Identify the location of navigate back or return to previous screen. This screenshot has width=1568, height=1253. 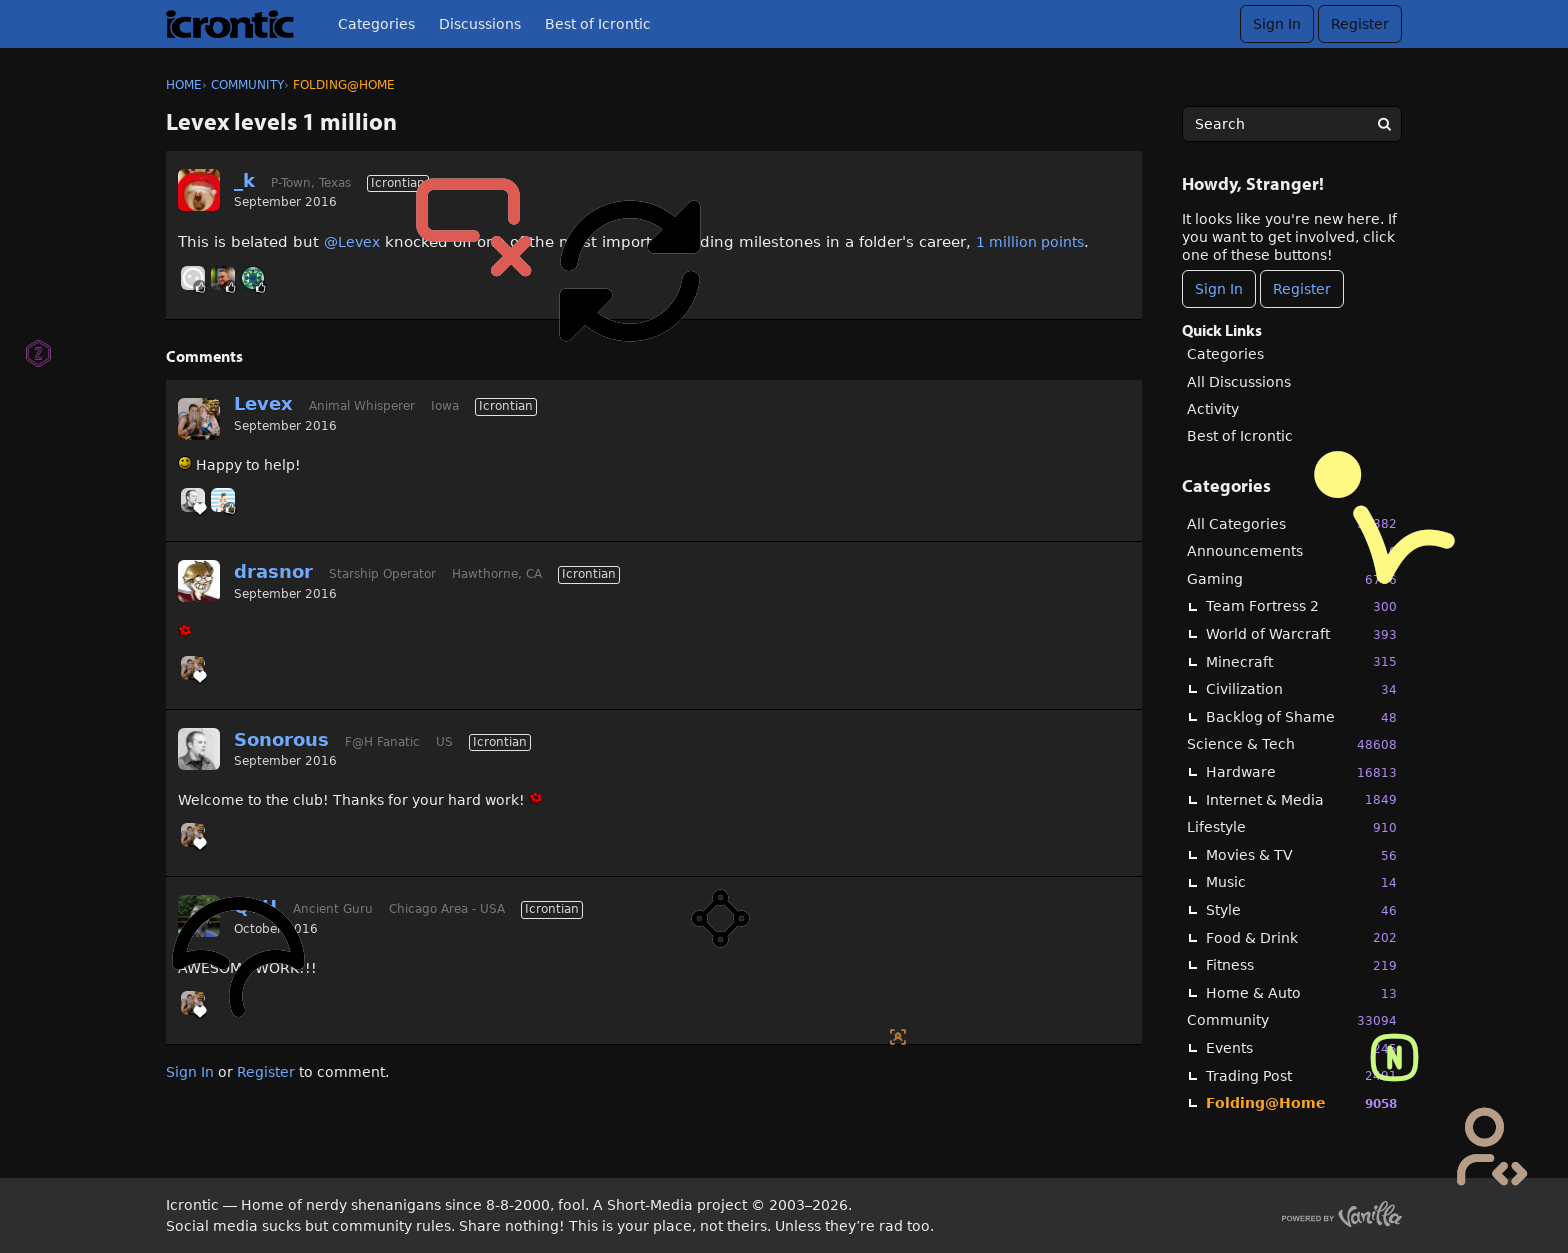
(1384, 513).